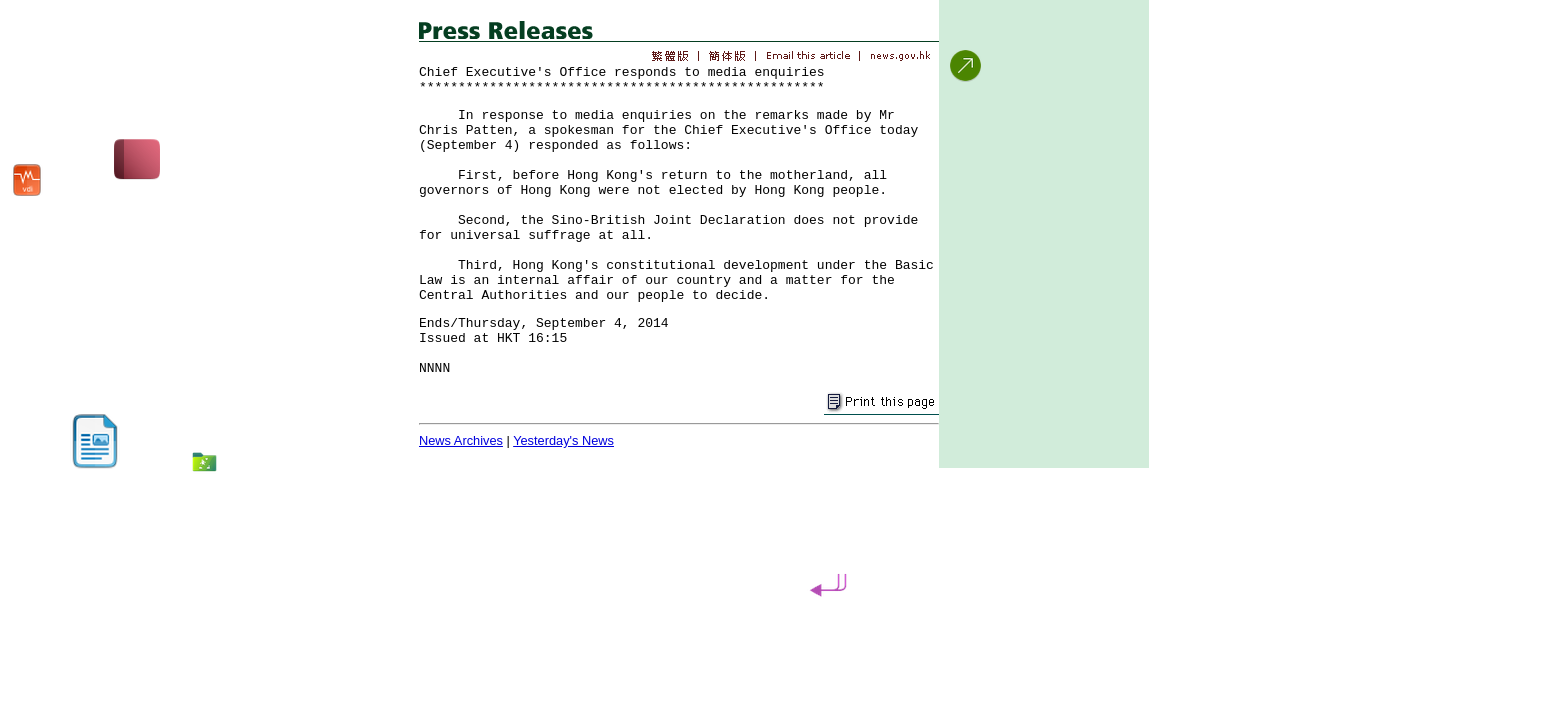 The width and height of the screenshot is (1568, 720). What do you see at coordinates (95, 441) in the screenshot?
I see `open a text document template file` at bounding box center [95, 441].